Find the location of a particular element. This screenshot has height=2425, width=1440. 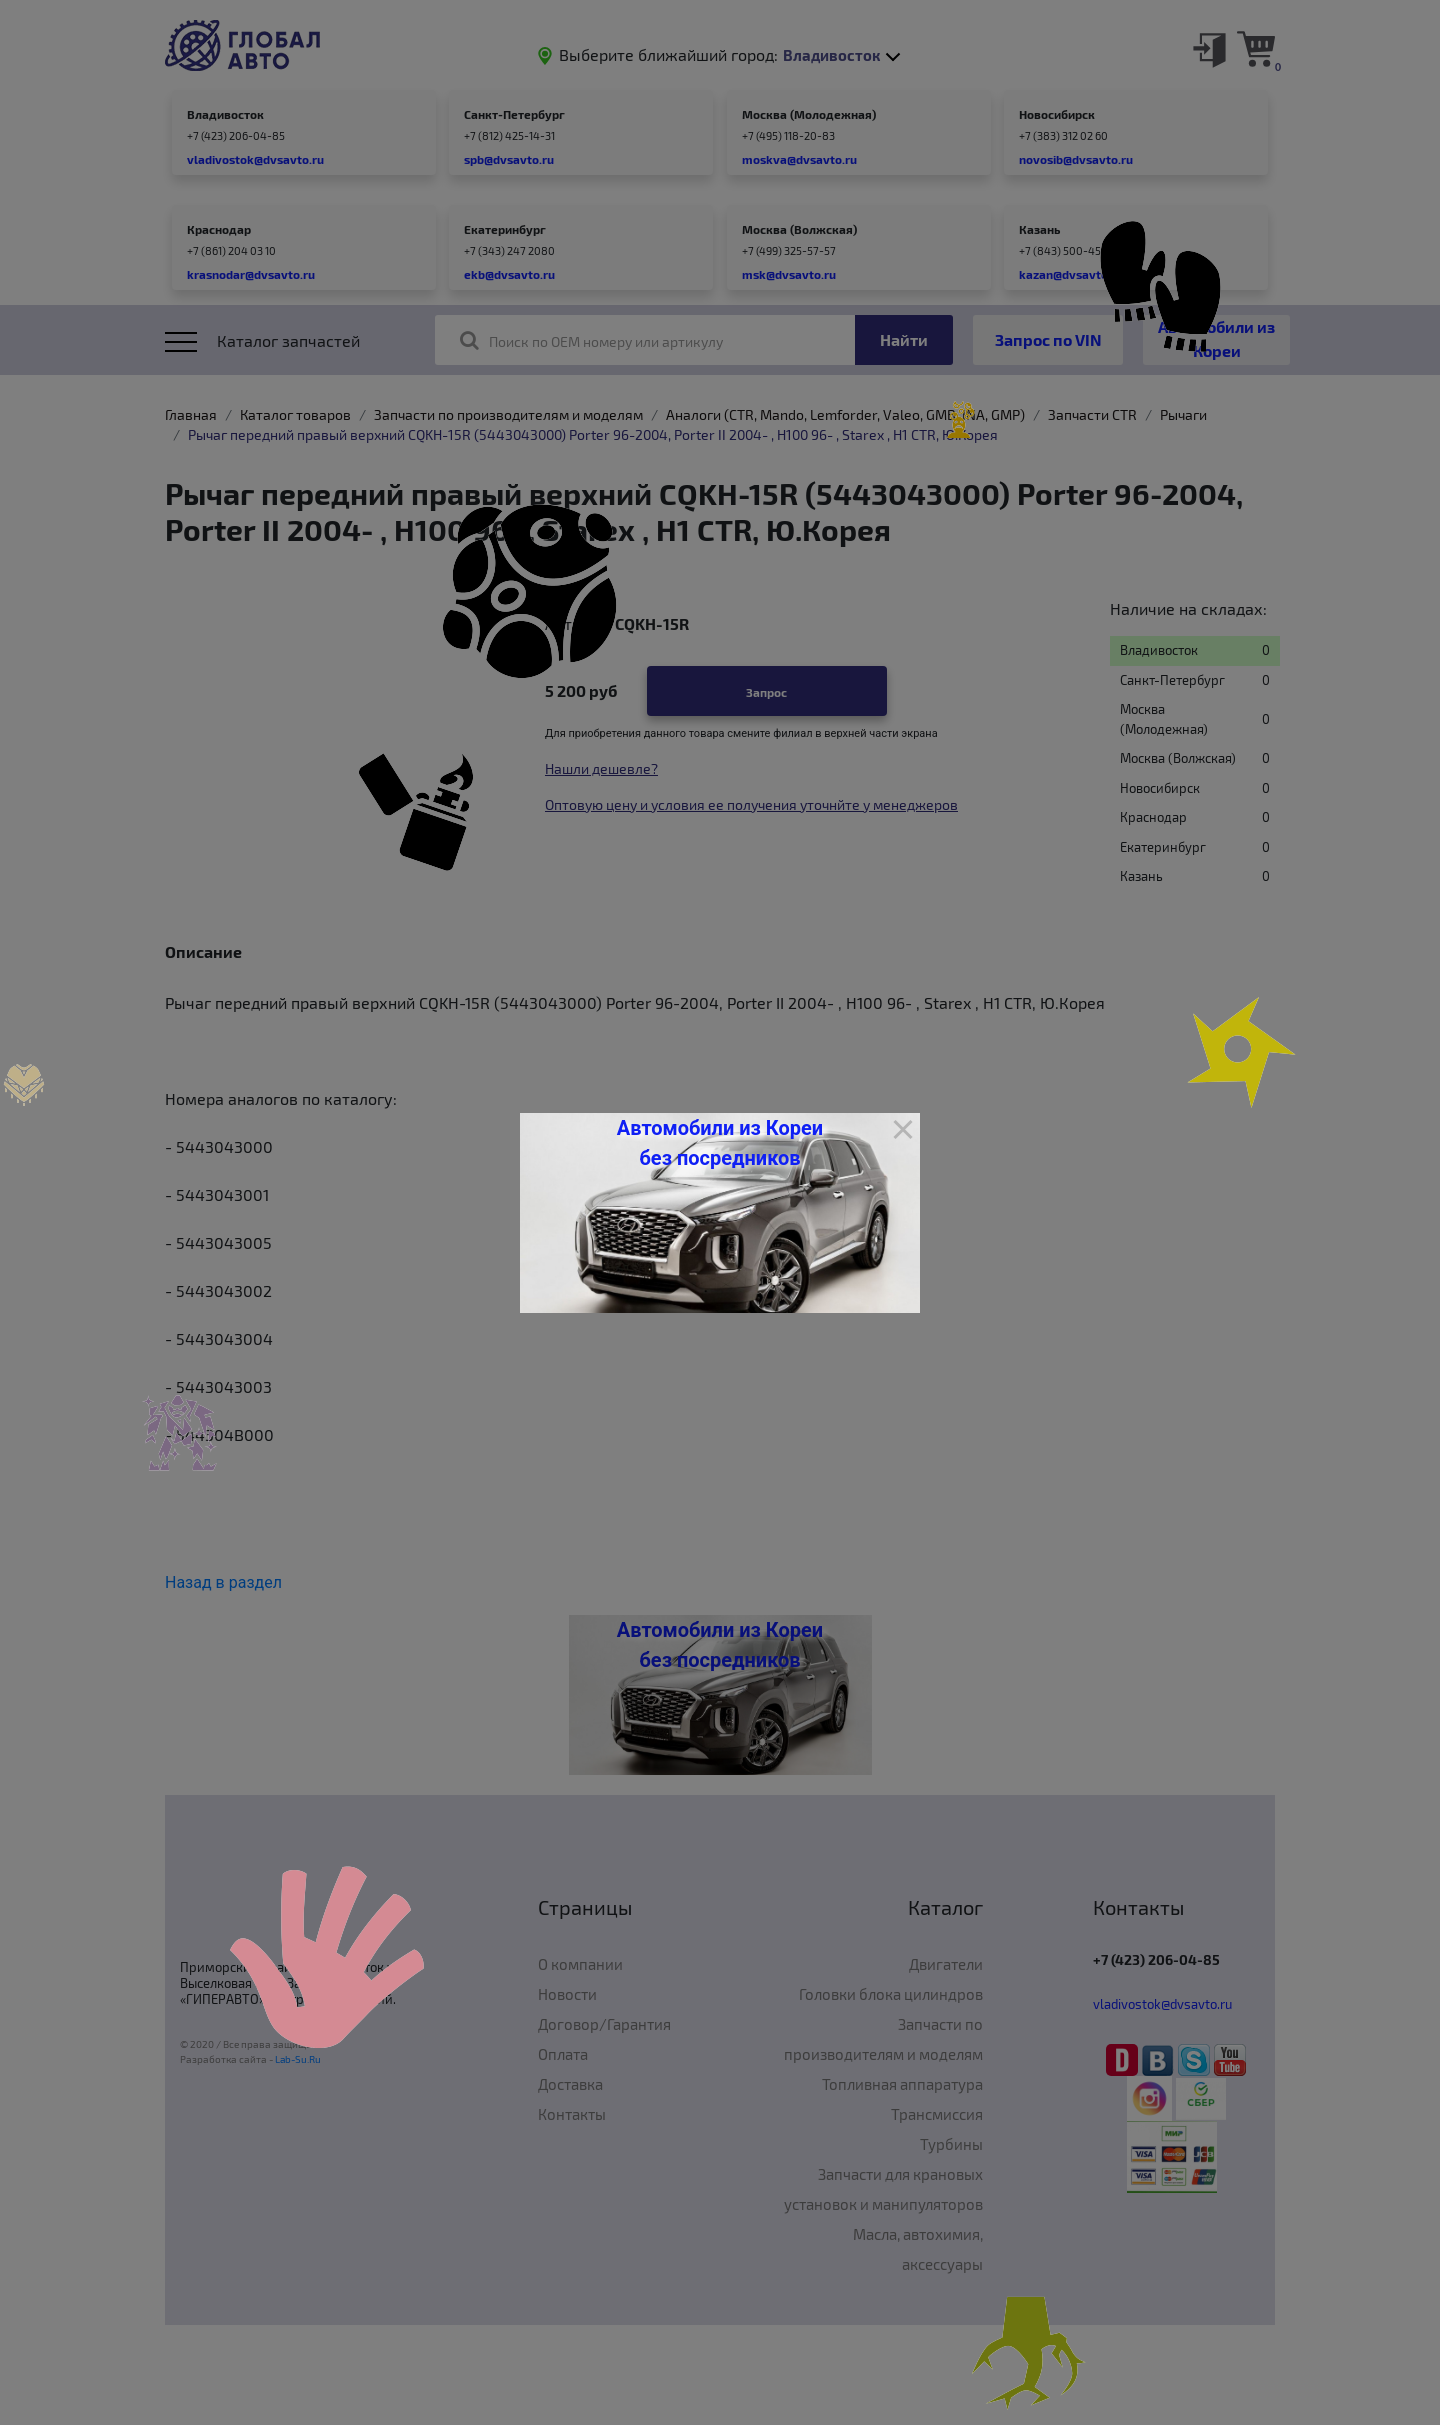

view root system or underground elements is located at coordinates (1028, 2353).